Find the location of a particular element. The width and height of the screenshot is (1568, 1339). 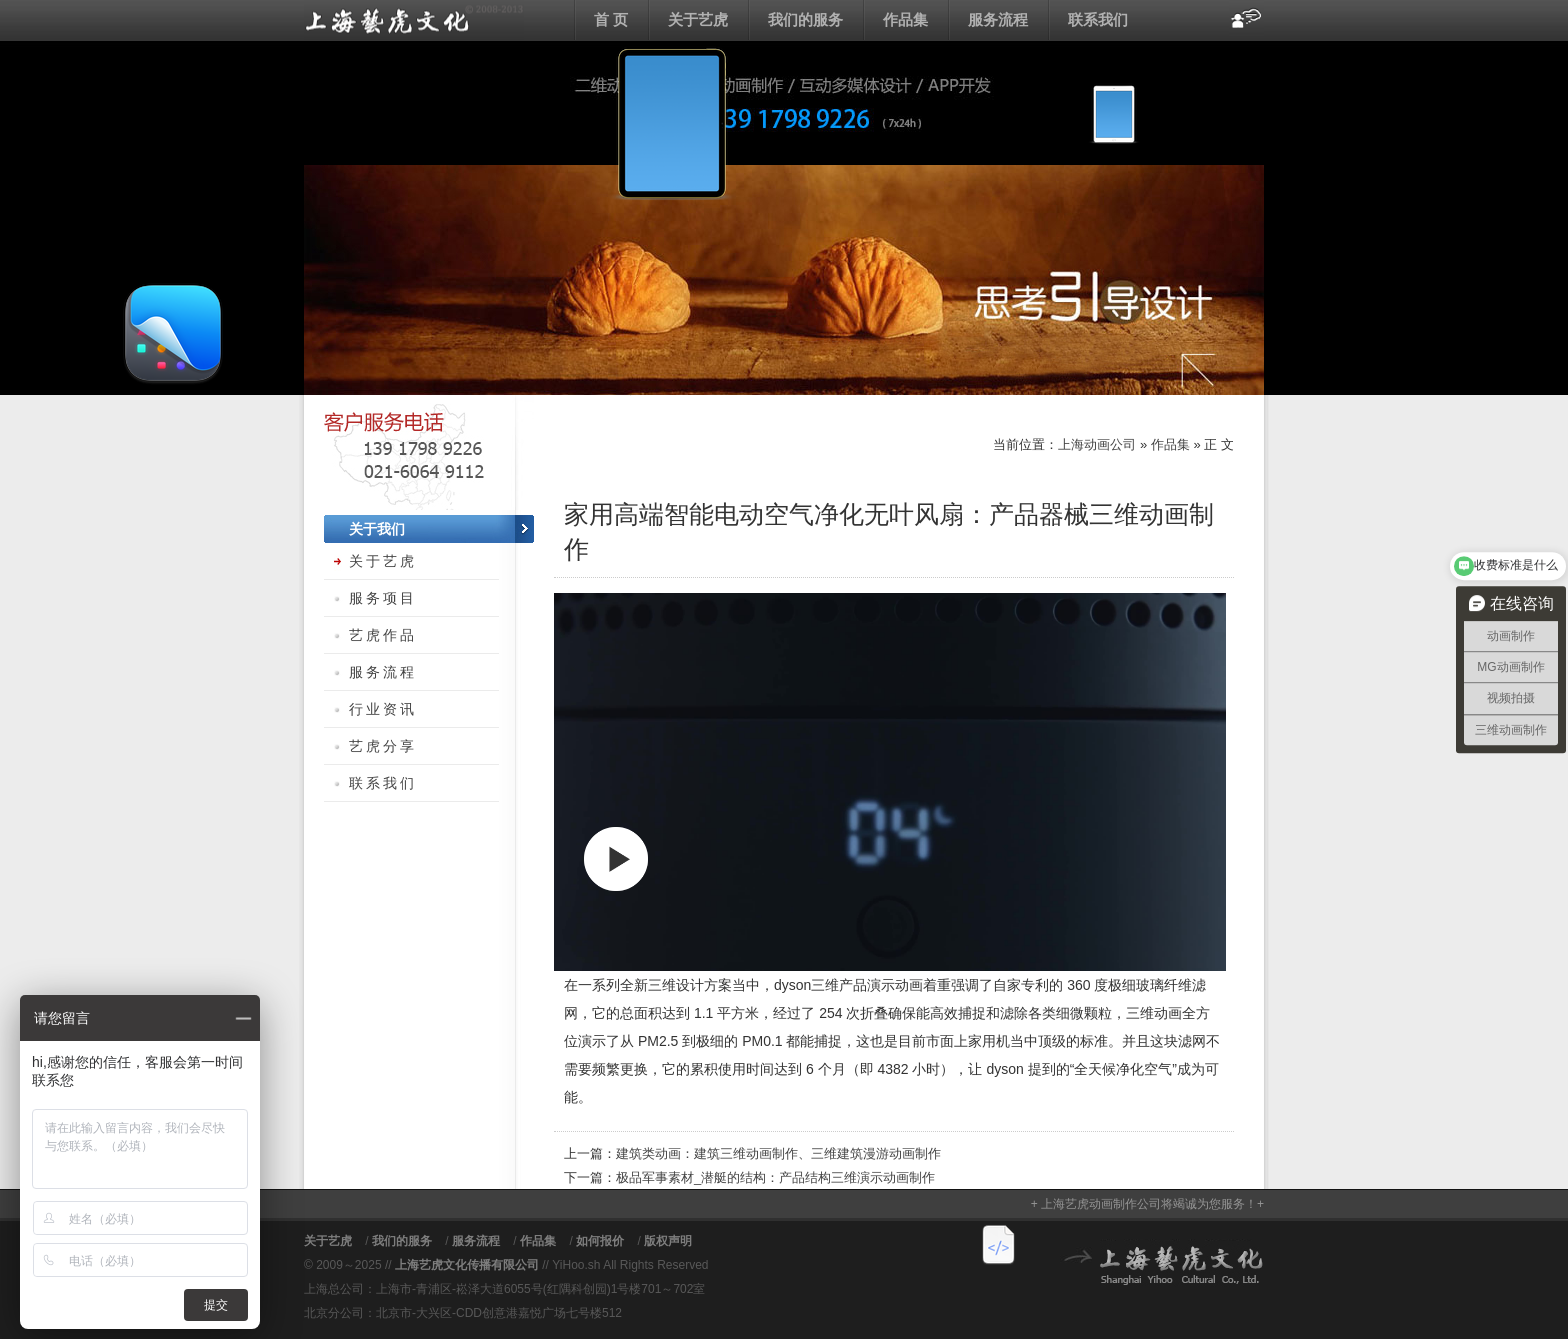

manage connected iPad device is located at coordinates (1114, 114).